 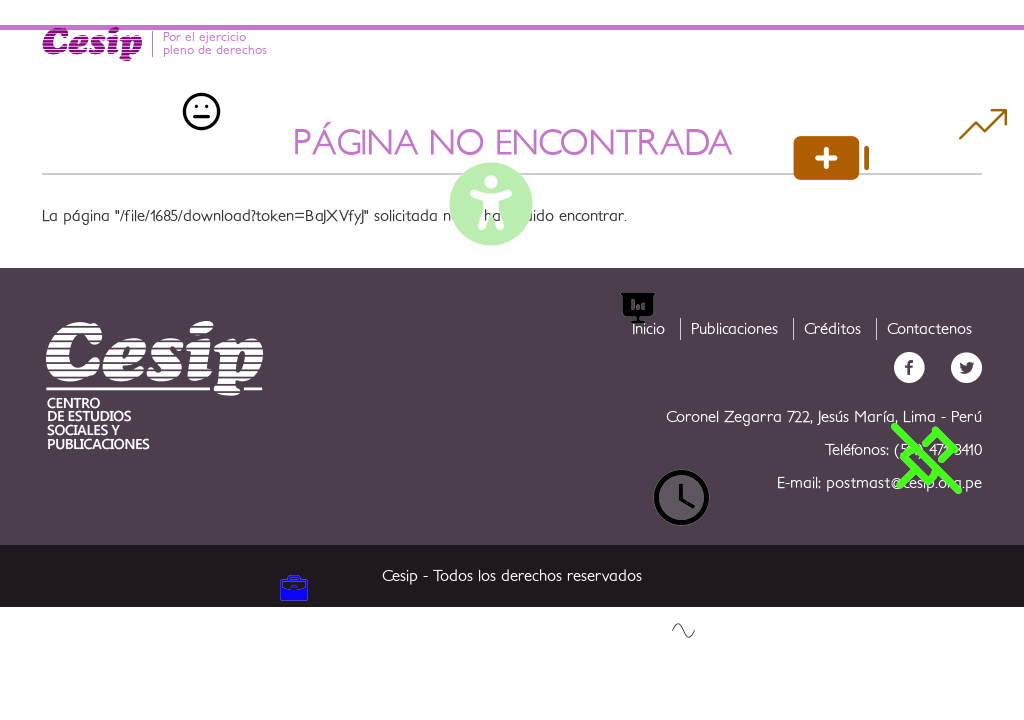 I want to click on access work or business-related content, so click(x=294, y=589).